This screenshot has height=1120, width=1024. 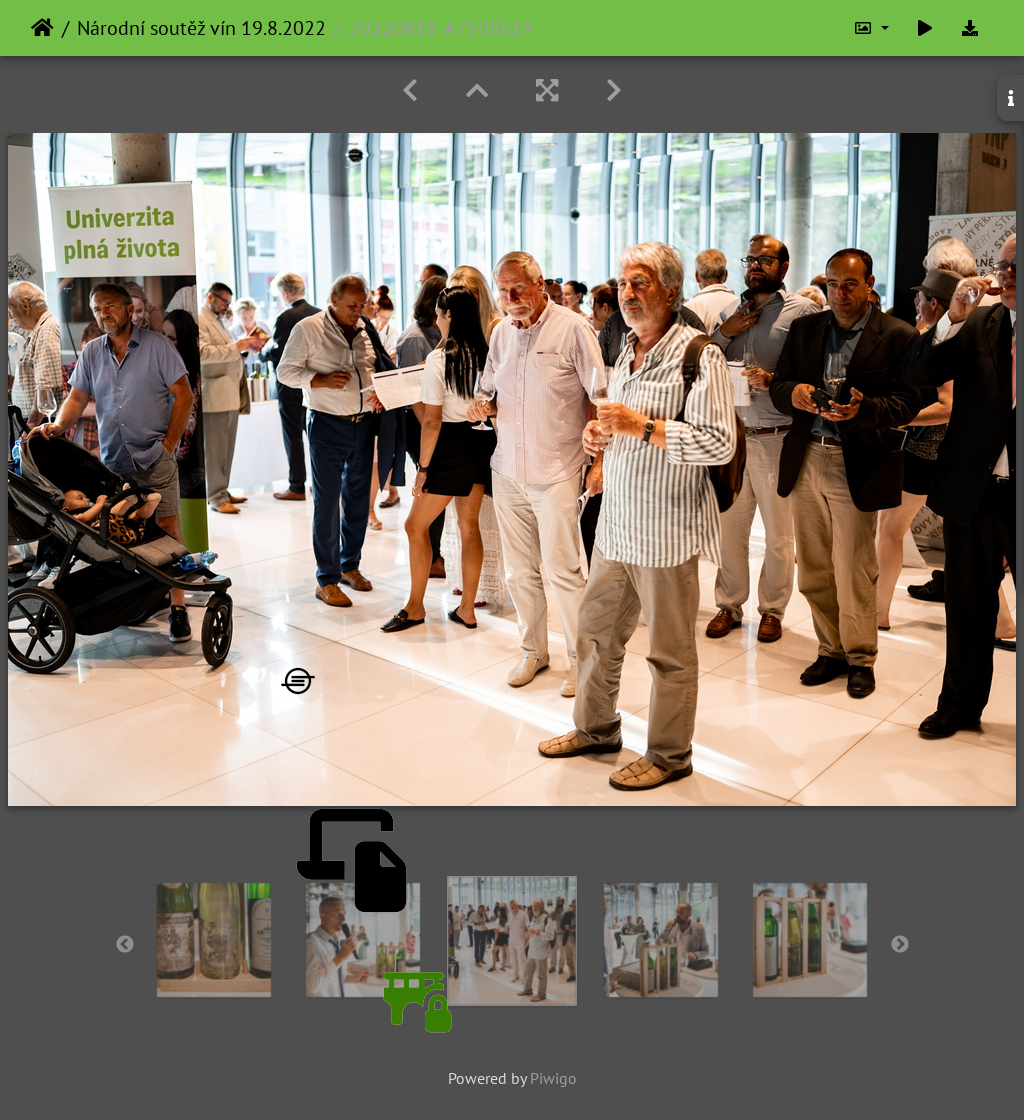 I want to click on ioxhost web hosting service logo, so click(x=298, y=681).